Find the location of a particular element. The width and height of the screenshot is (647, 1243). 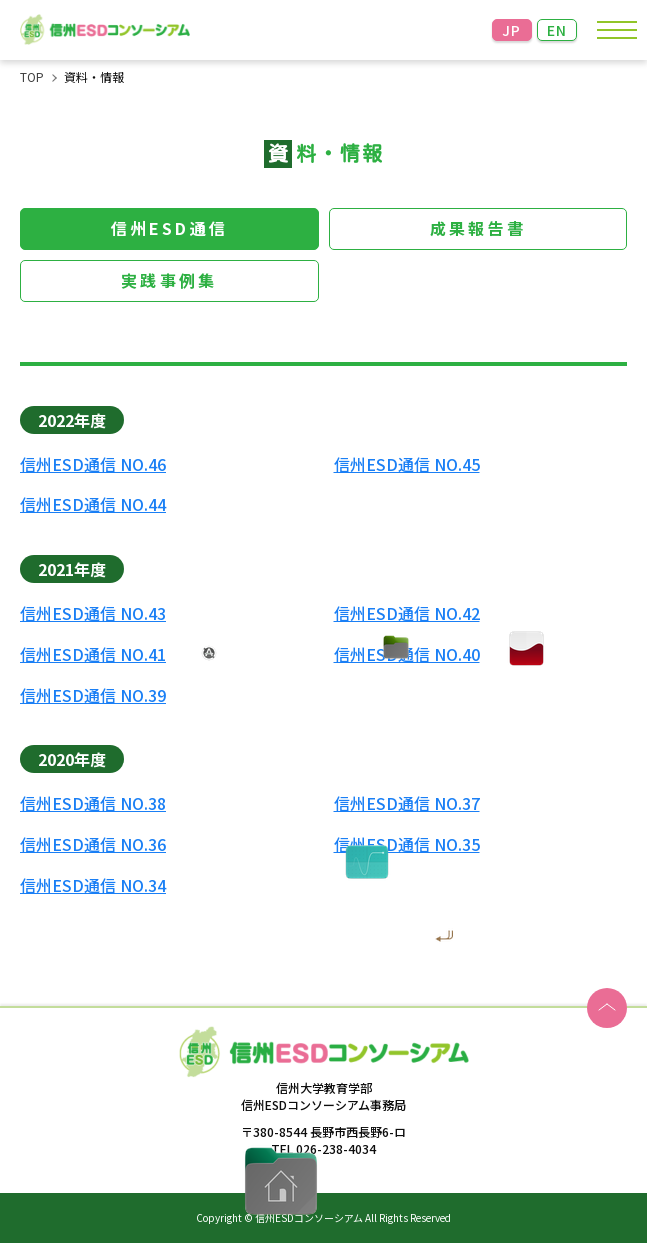

folder ready to accept dragged files is located at coordinates (396, 647).